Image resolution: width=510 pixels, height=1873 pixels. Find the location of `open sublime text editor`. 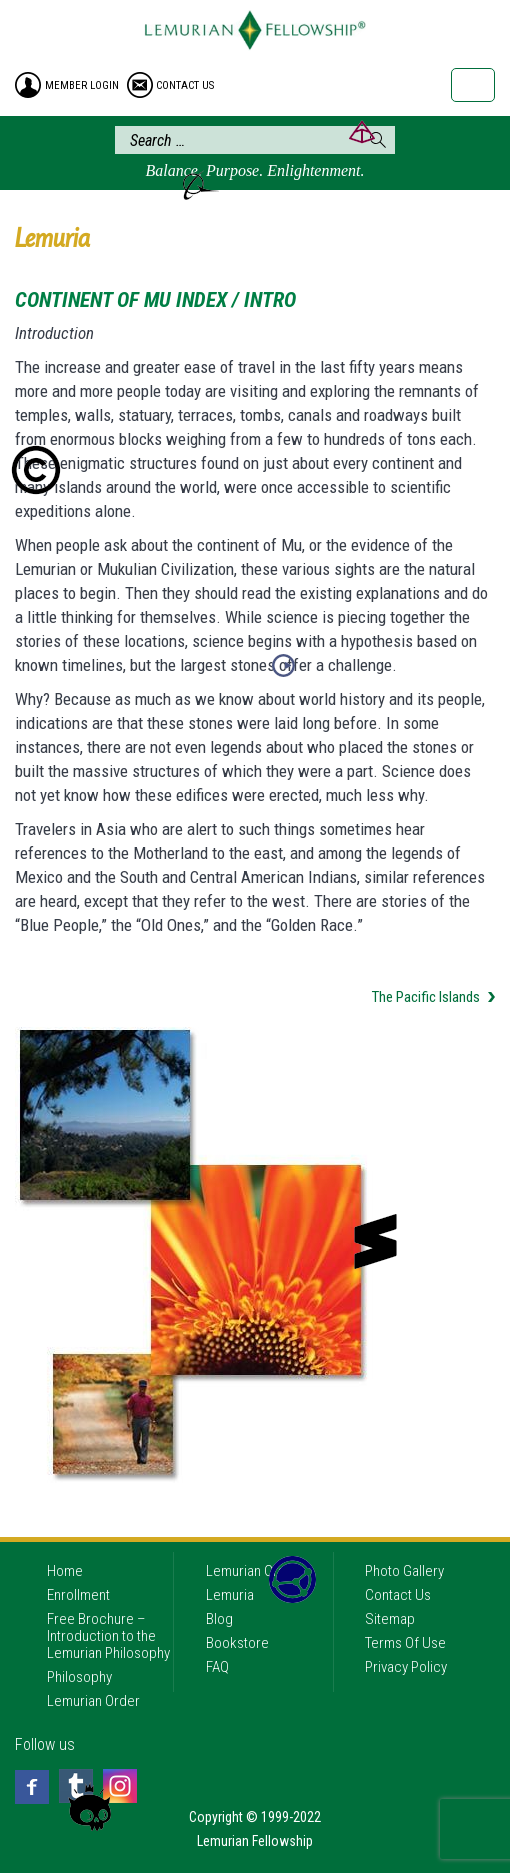

open sublime text editor is located at coordinates (375, 1241).